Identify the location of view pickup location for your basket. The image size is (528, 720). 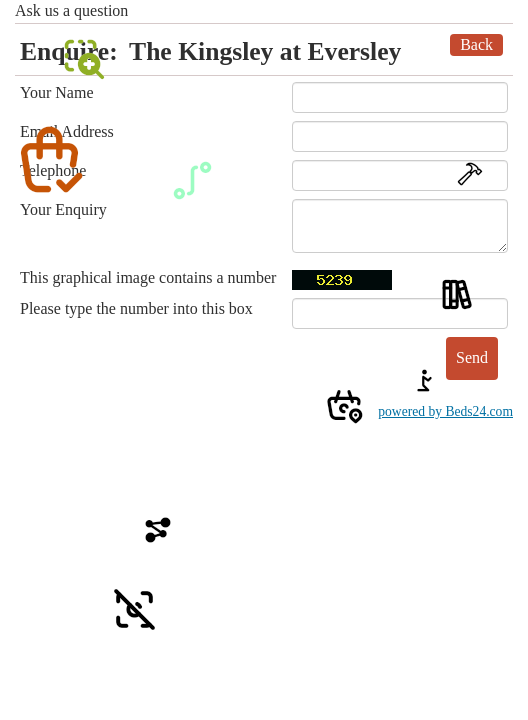
(344, 405).